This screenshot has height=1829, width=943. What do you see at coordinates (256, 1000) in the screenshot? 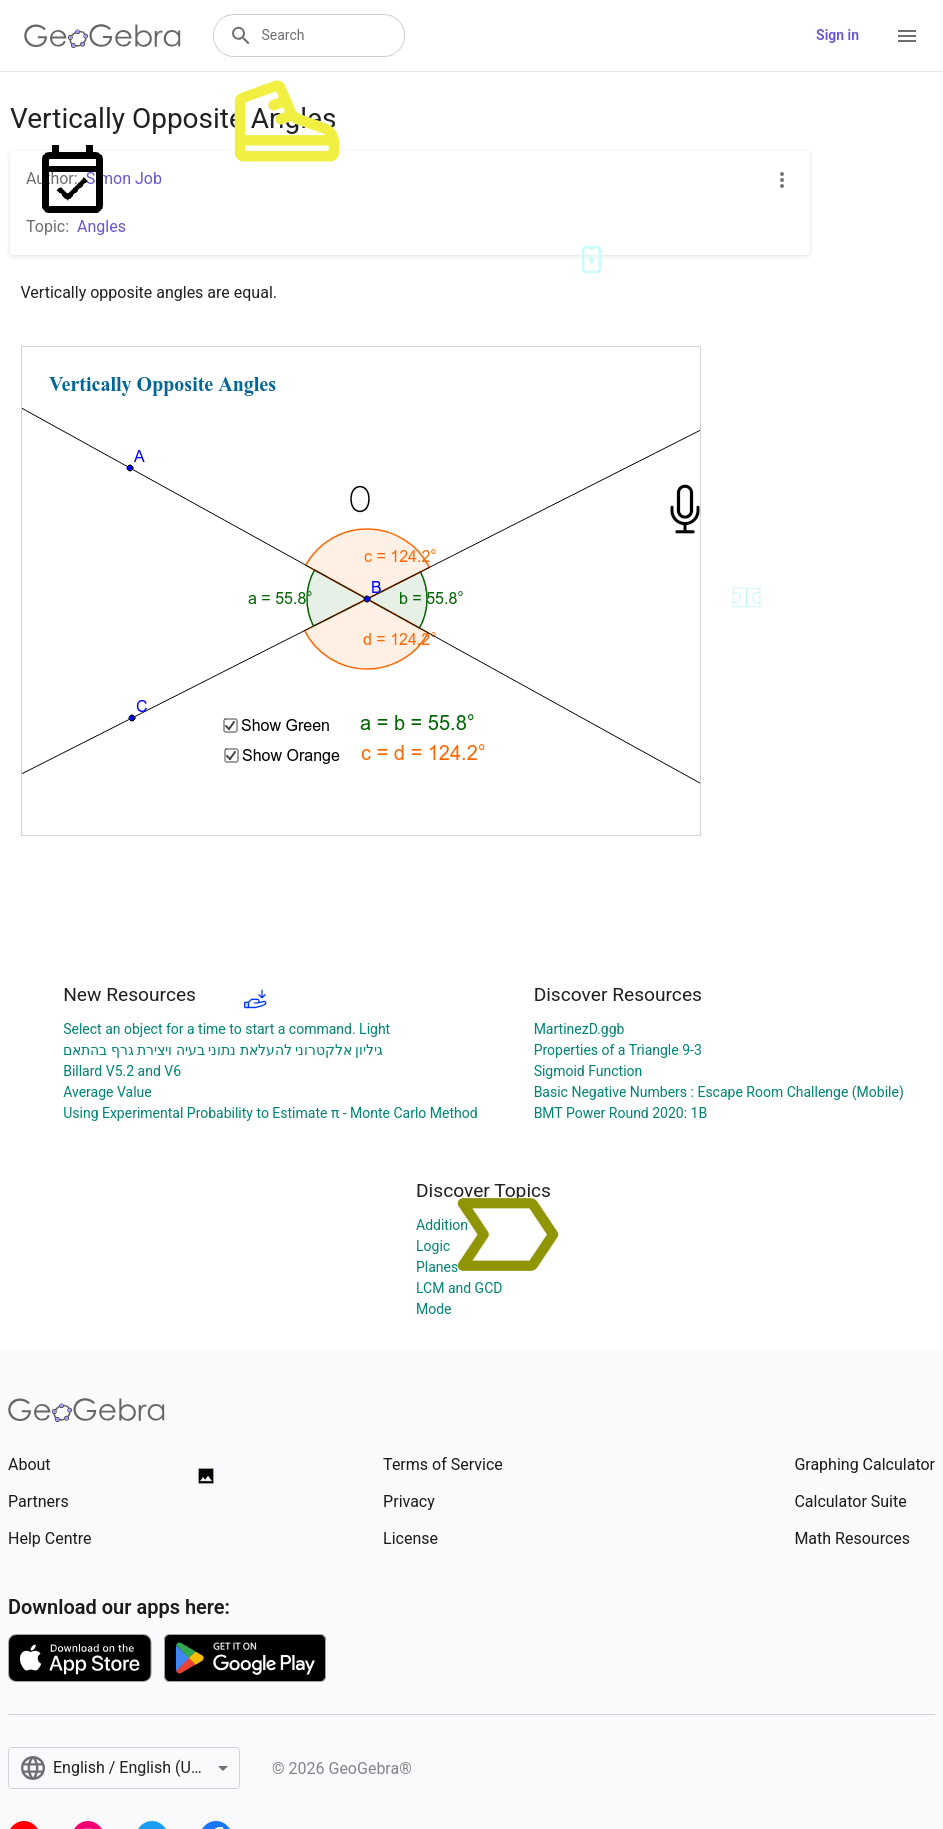
I see `receive or accept an incoming item` at bounding box center [256, 1000].